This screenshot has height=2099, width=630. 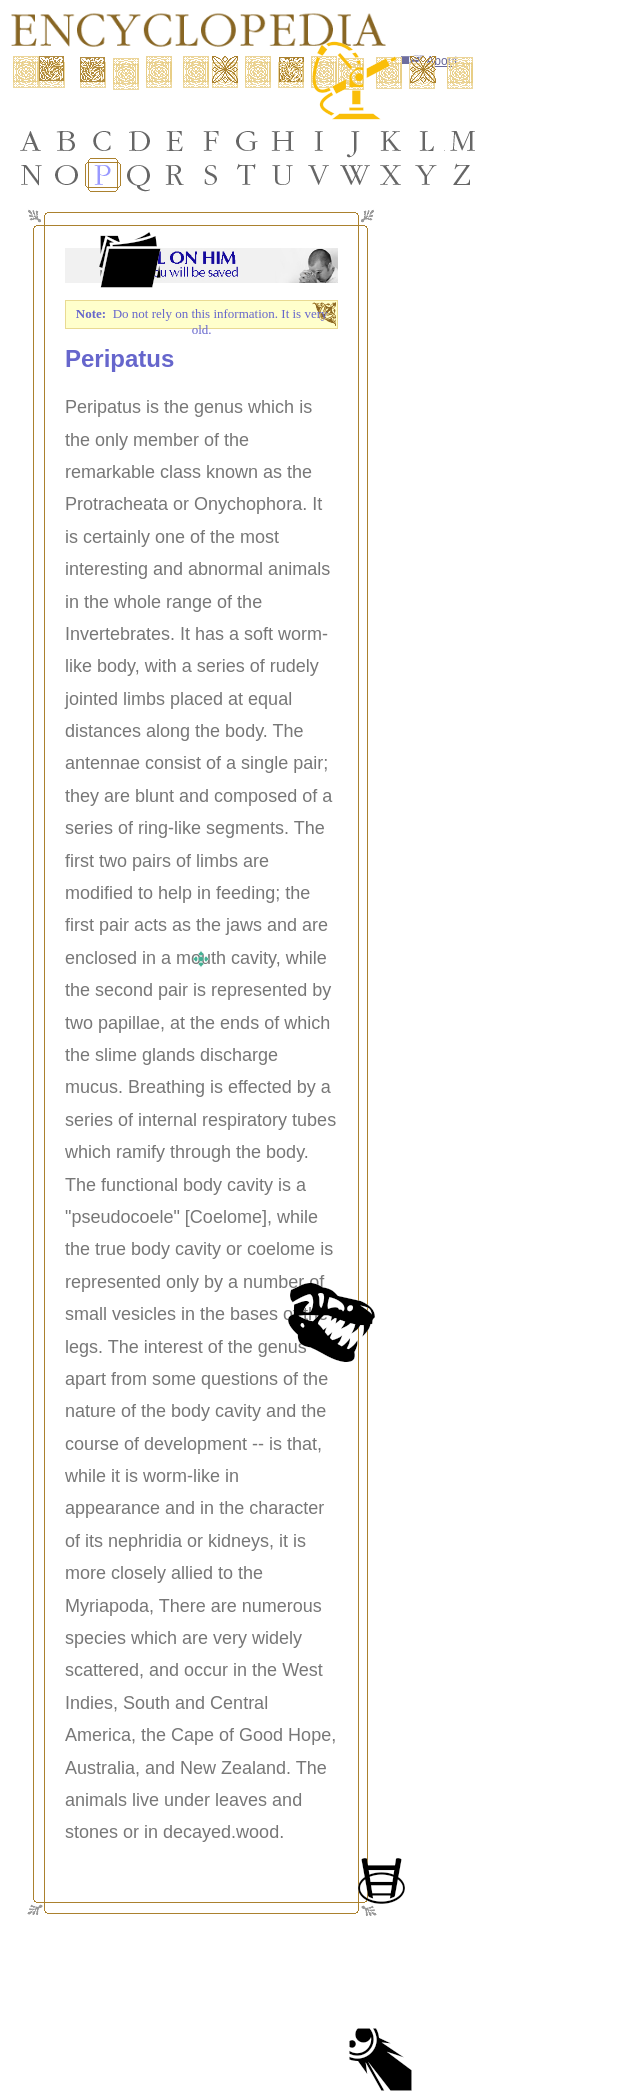 I want to click on deploy defensive laser turret, so click(x=354, y=80).